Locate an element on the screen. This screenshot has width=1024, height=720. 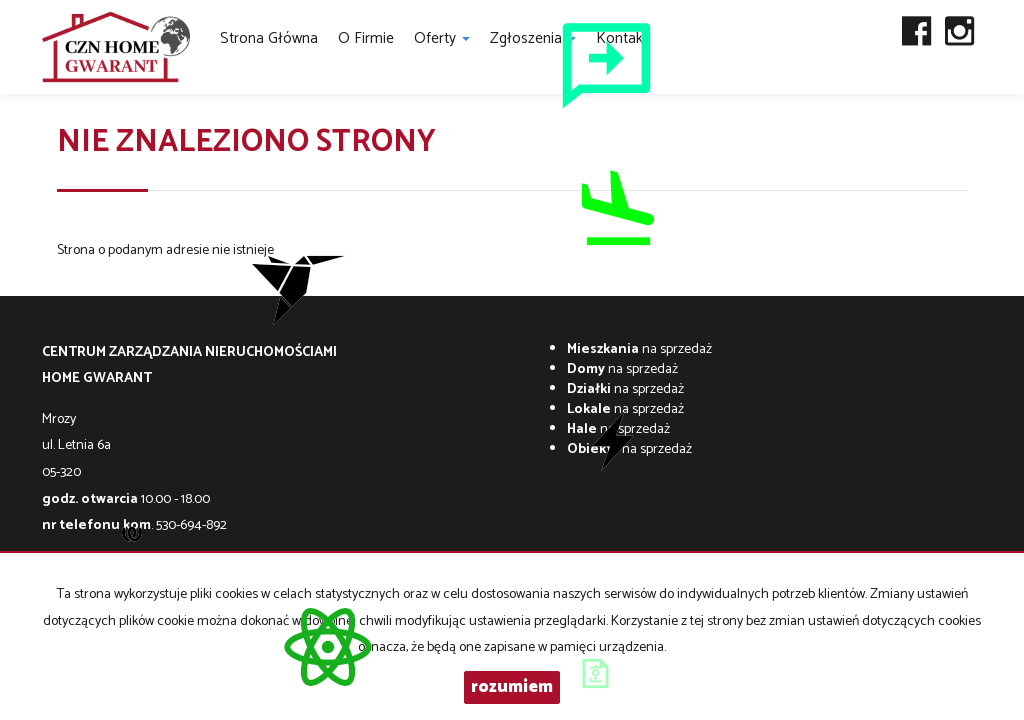
open a Hangul Word Processor (.hwp) document is located at coordinates (595, 673).